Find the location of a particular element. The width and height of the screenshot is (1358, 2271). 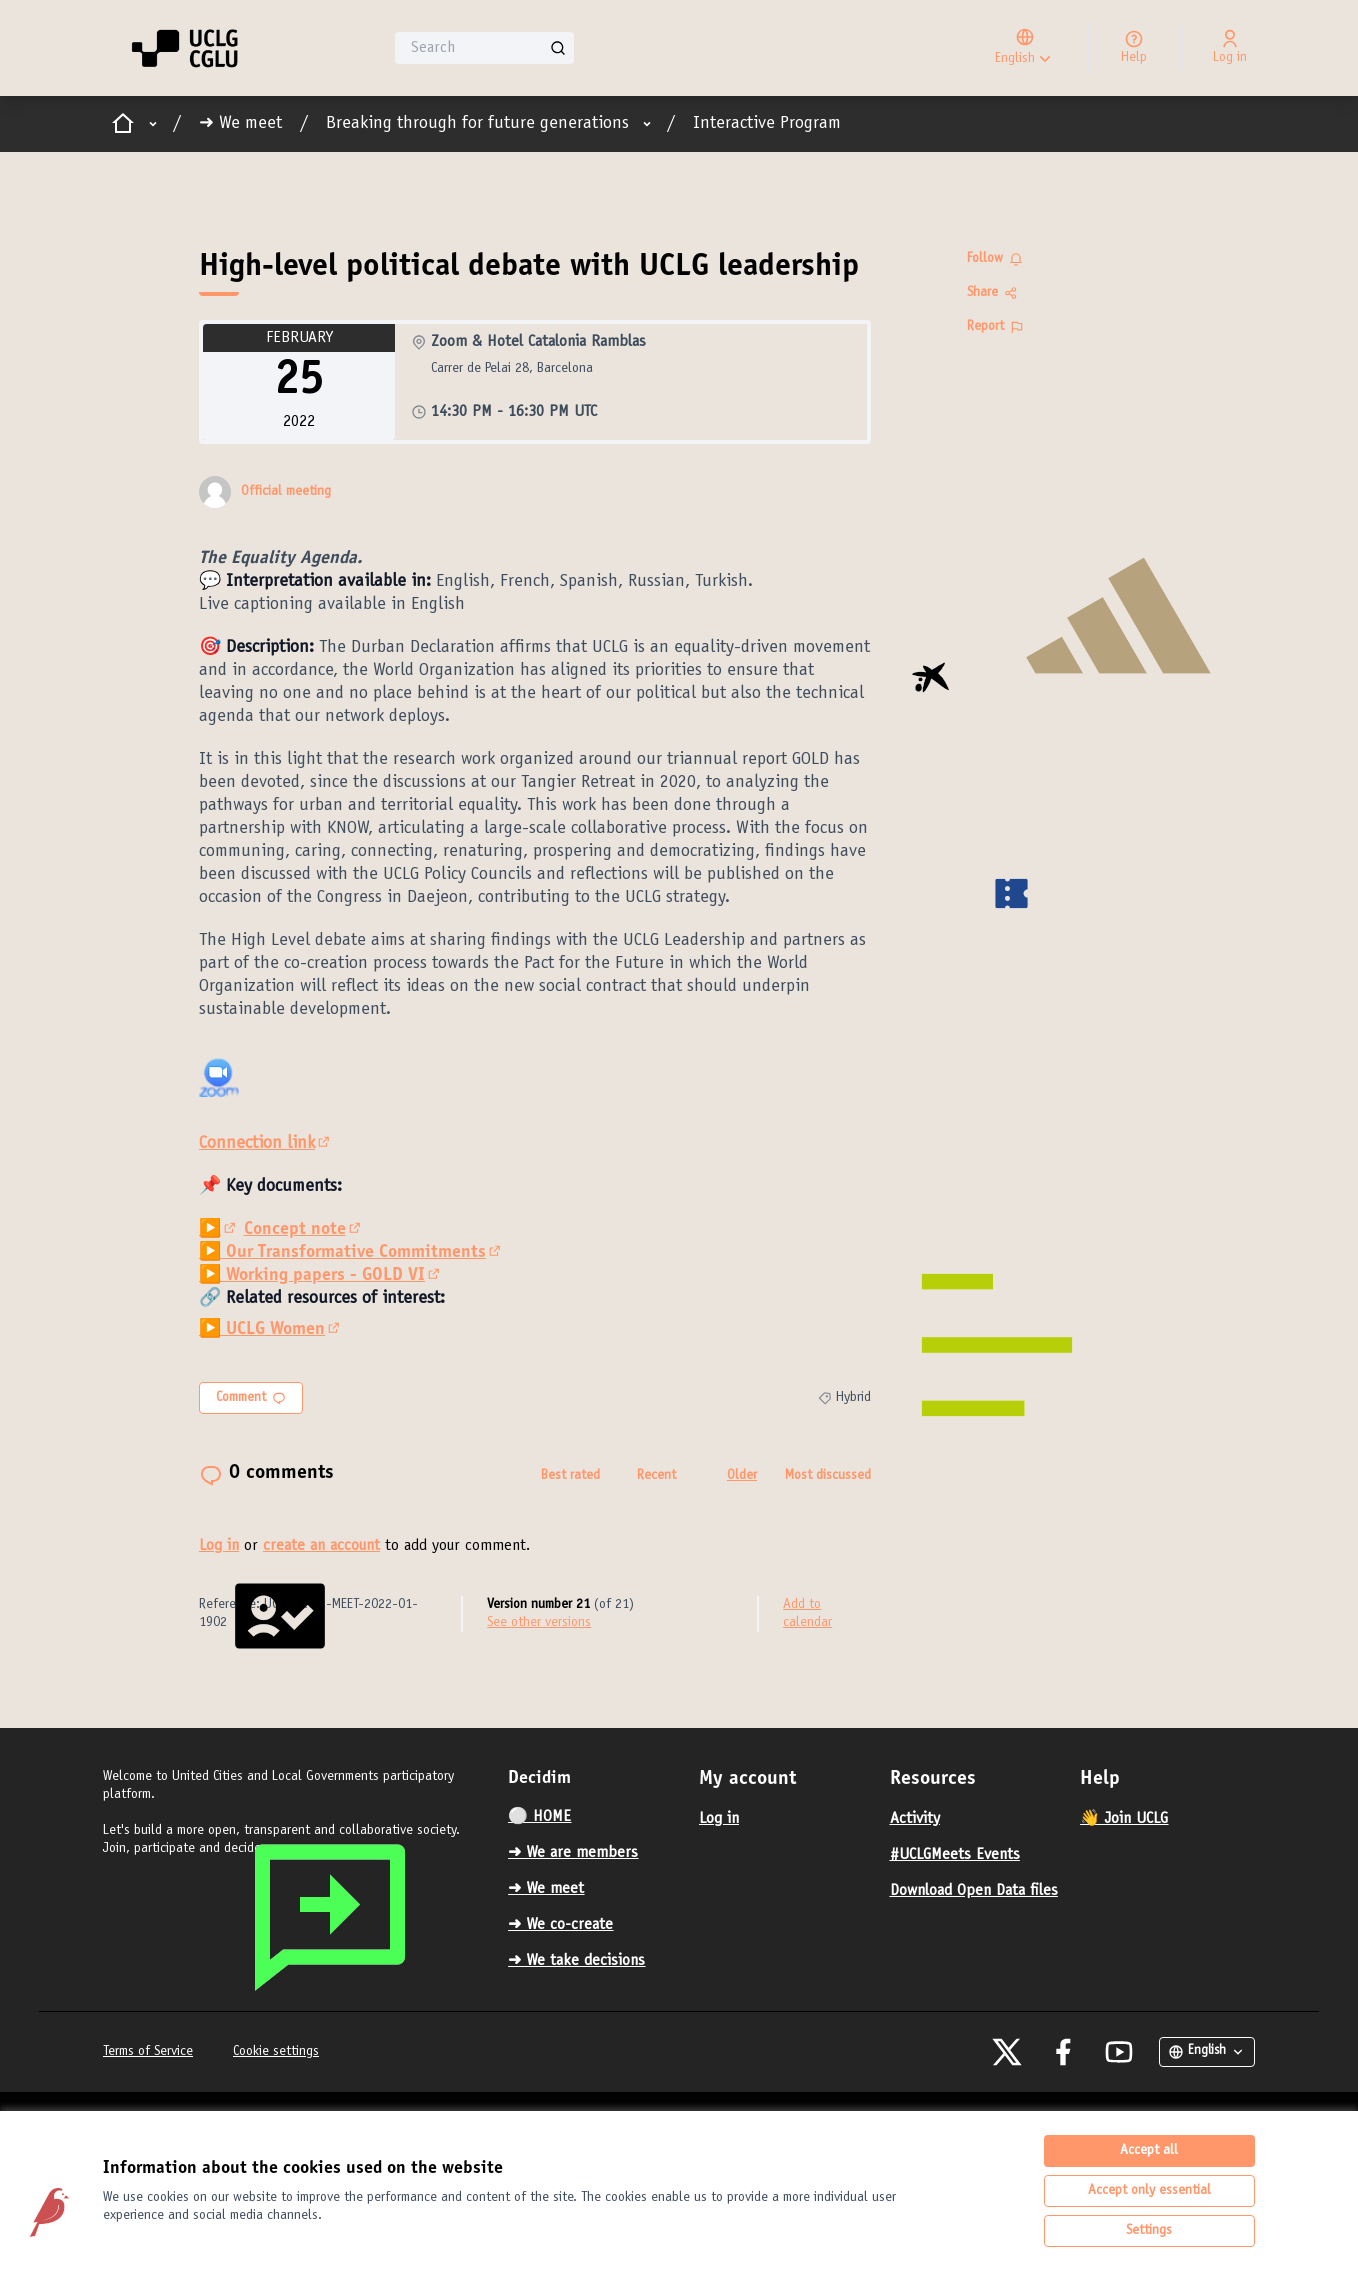

wagtail CMS logo is located at coordinates (49, 2212).